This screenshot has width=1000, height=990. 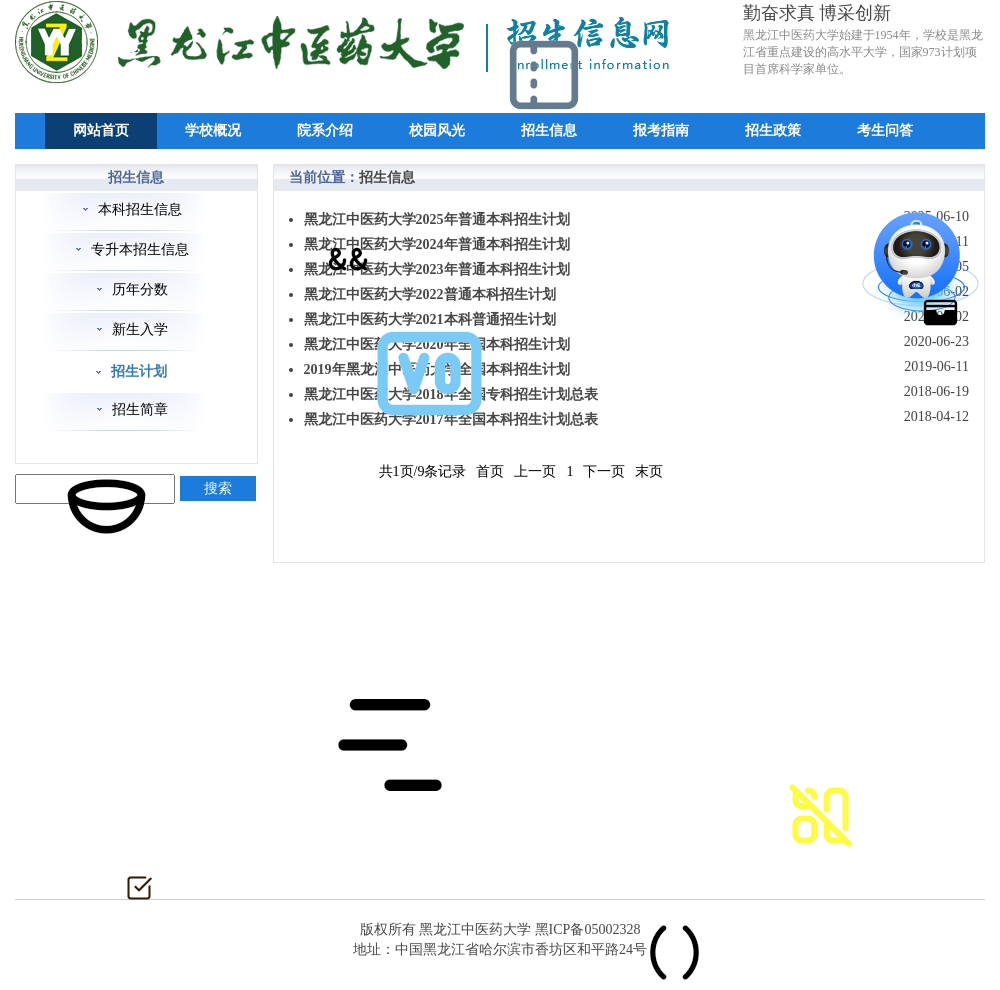 I want to click on insert parentheses or brackets in text, so click(x=674, y=952).